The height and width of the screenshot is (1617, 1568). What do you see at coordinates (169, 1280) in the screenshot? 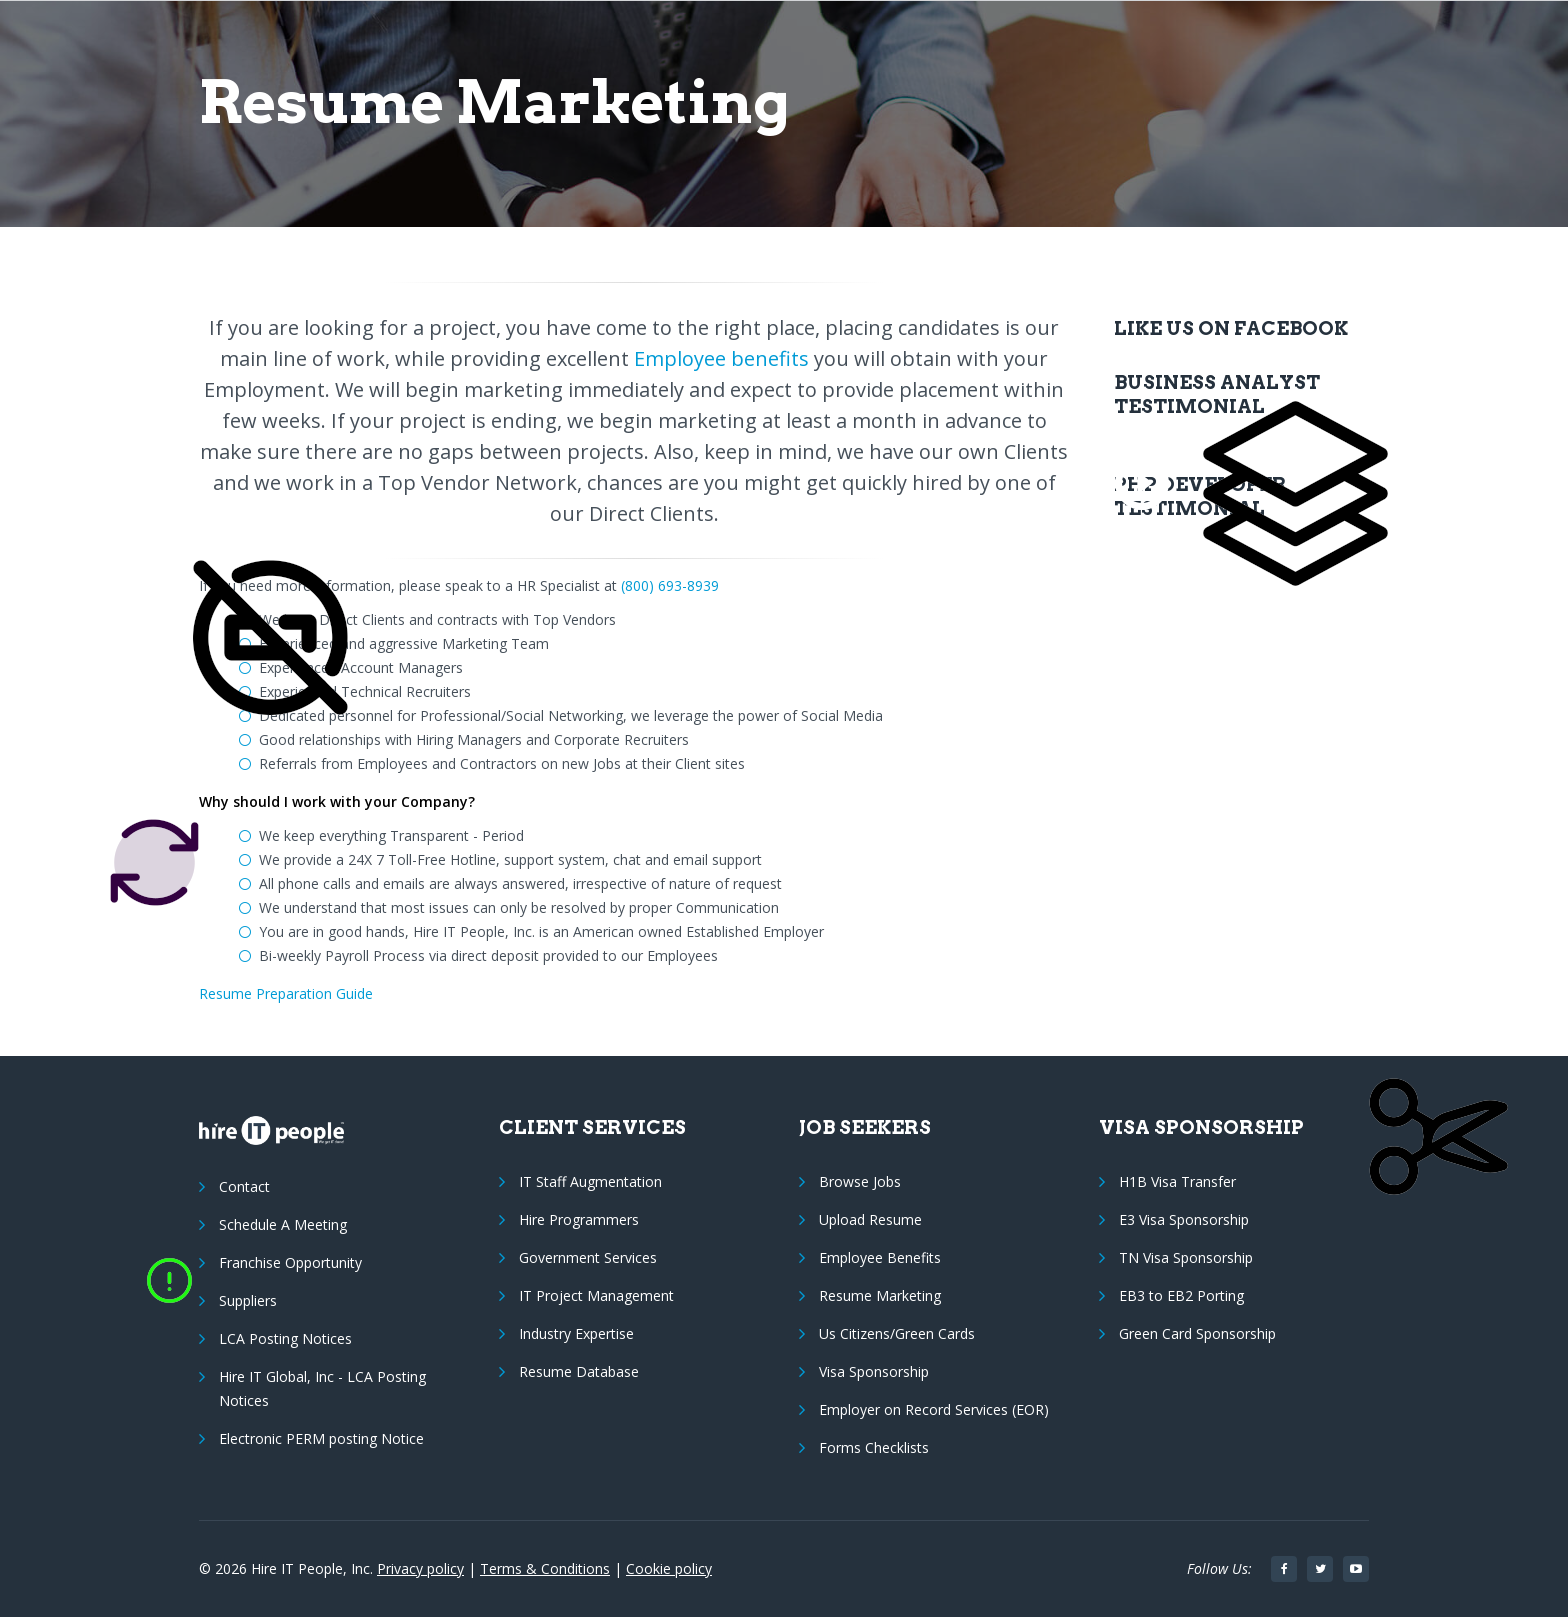
I see `indicates a warning or alert requiring attention` at bounding box center [169, 1280].